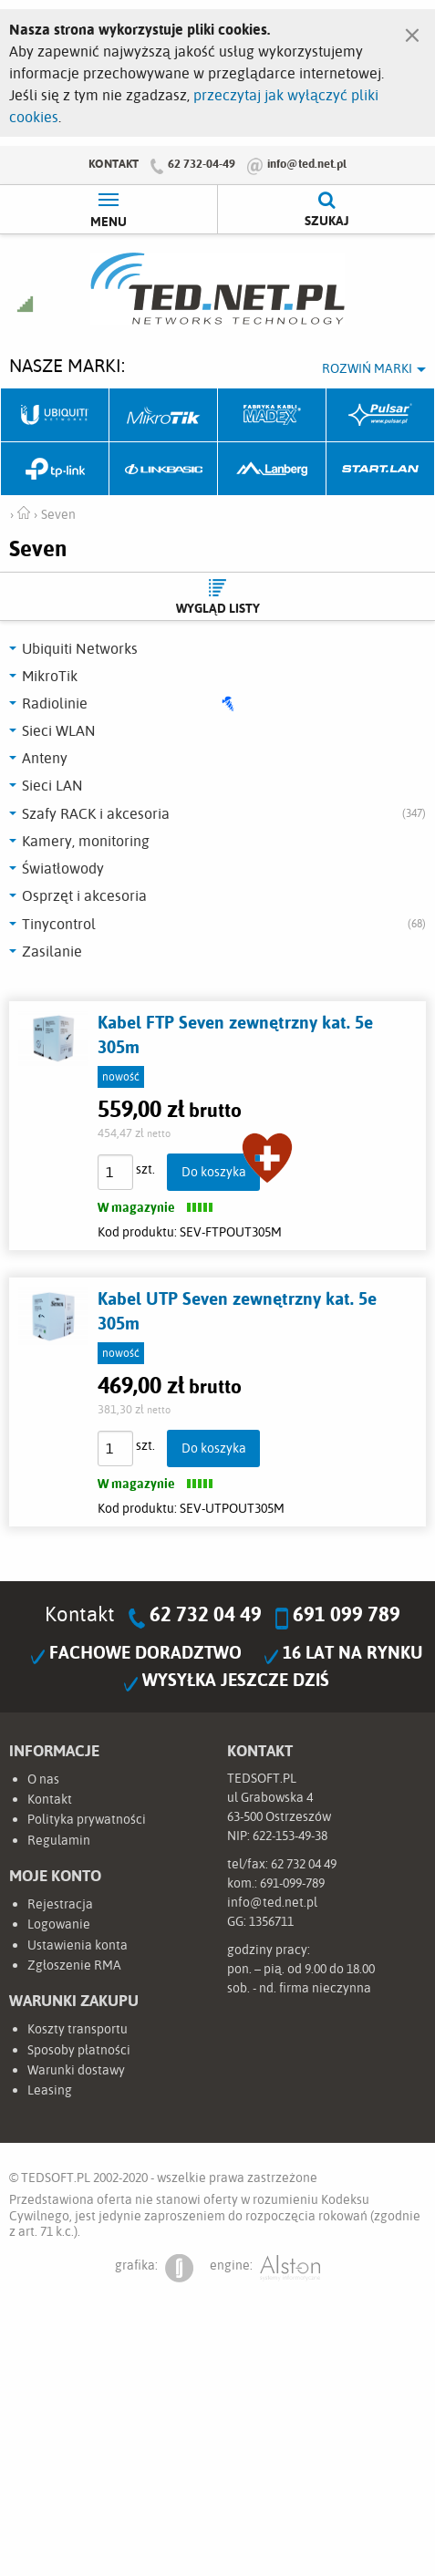  I want to click on add to favorites, so click(267, 1158).